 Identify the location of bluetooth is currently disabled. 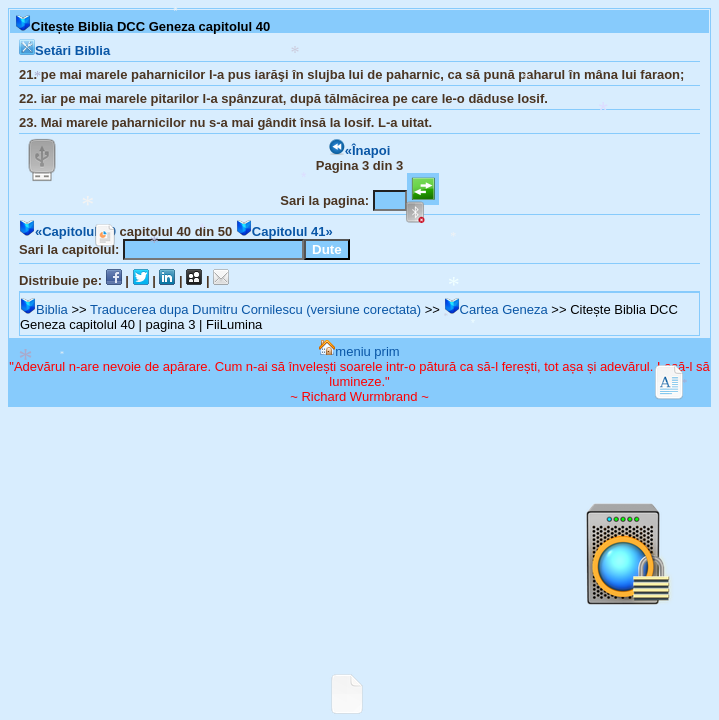
(415, 212).